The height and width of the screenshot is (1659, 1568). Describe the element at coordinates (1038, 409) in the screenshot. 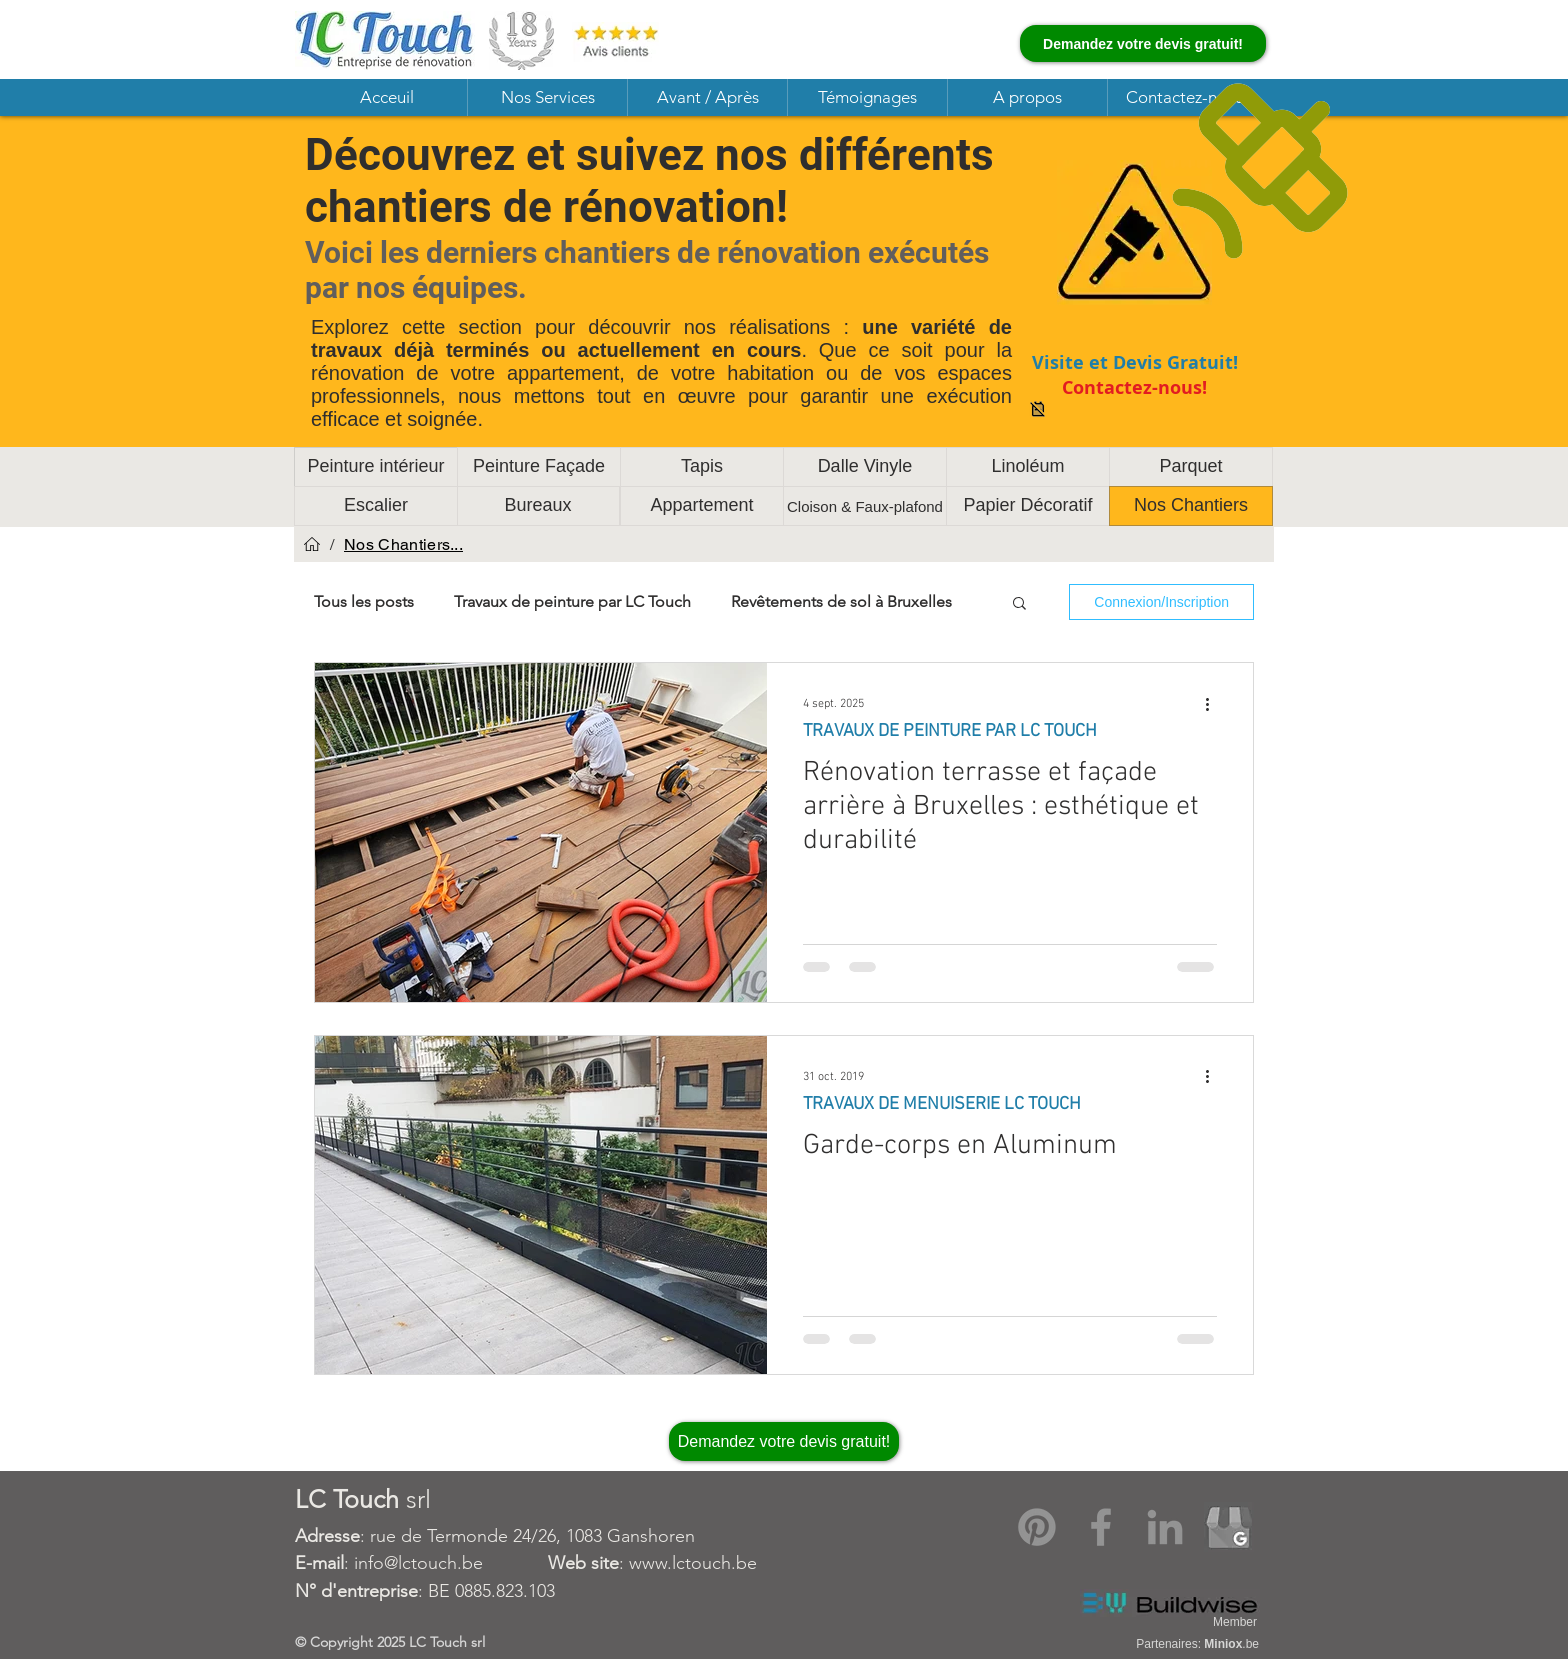

I see `no backpacks allowed` at that location.